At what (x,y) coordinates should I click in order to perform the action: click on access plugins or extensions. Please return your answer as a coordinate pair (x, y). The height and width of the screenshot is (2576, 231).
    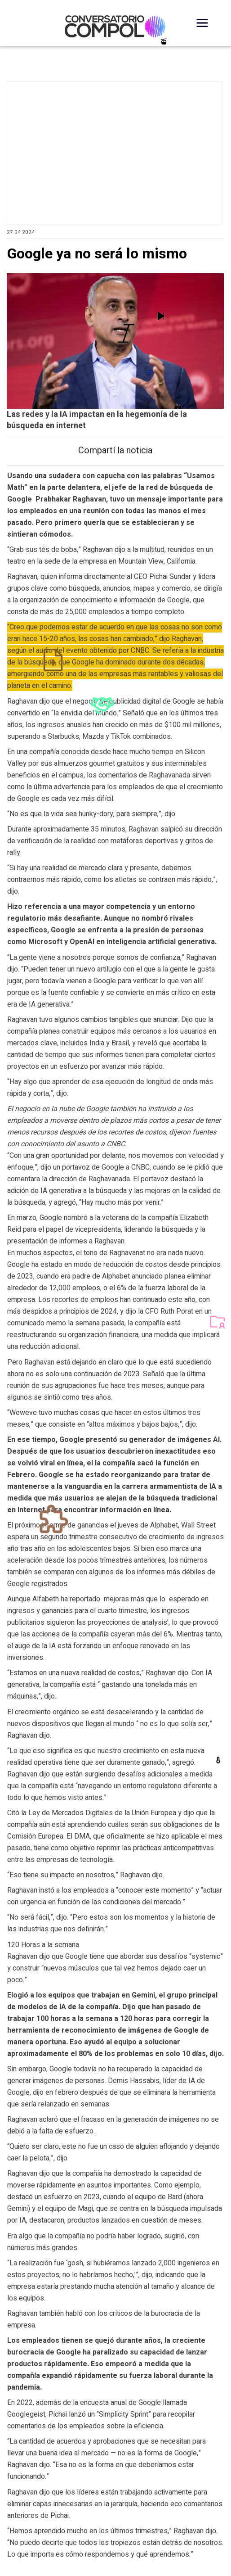
    Looking at the image, I should click on (54, 1519).